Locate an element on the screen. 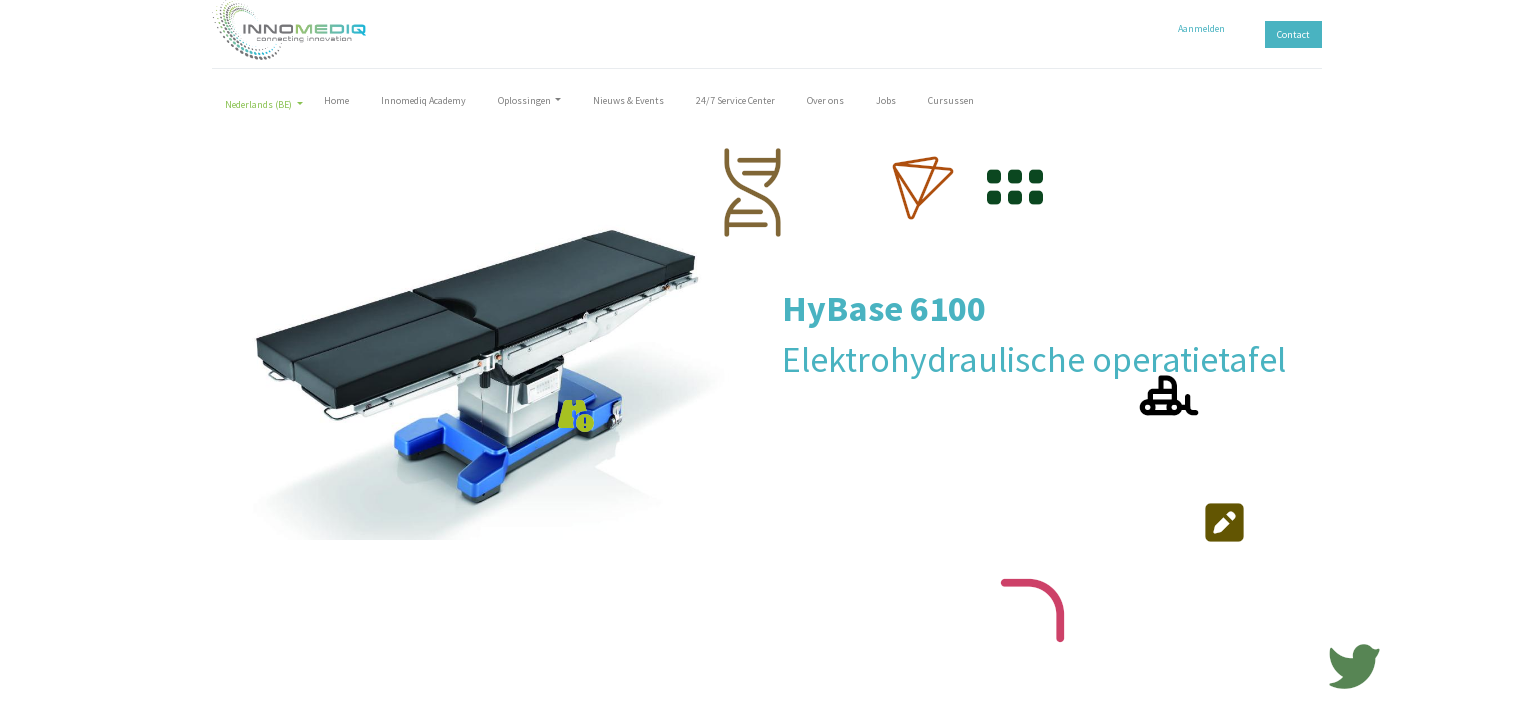  access genetics or DNA-related features is located at coordinates (752, 192).